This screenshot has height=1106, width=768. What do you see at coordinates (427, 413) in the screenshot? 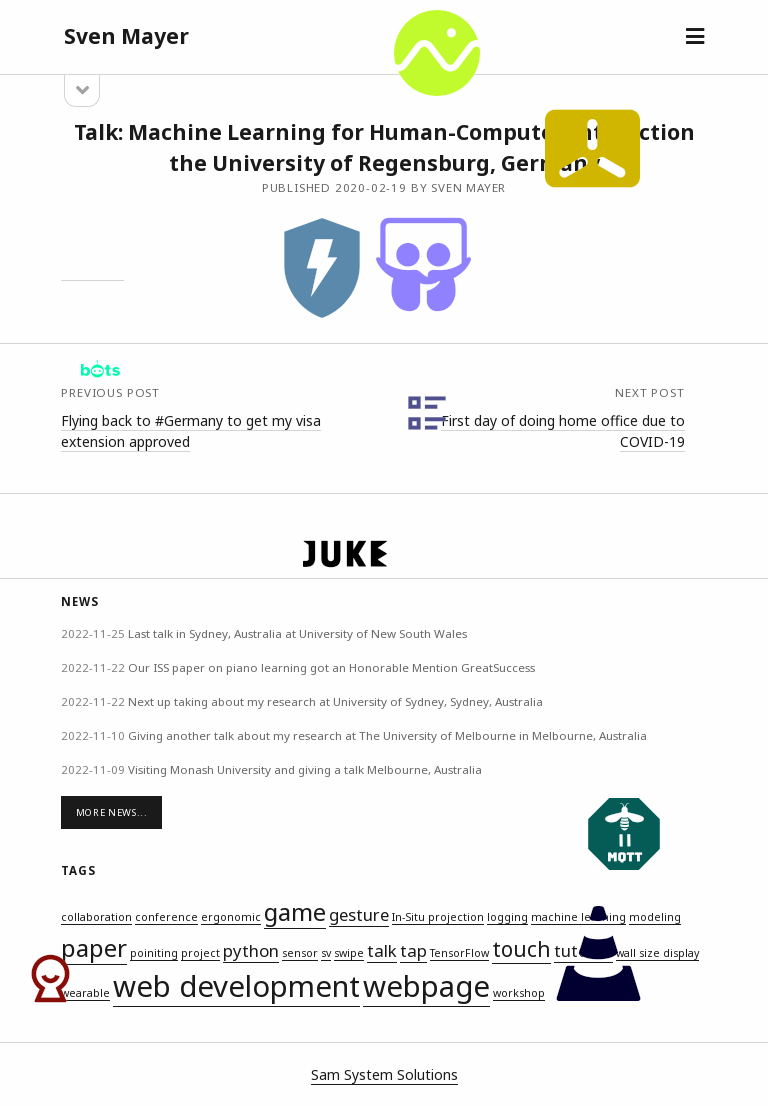
I see `view completed tasks in a checklist` at bounding box center [427, 413].